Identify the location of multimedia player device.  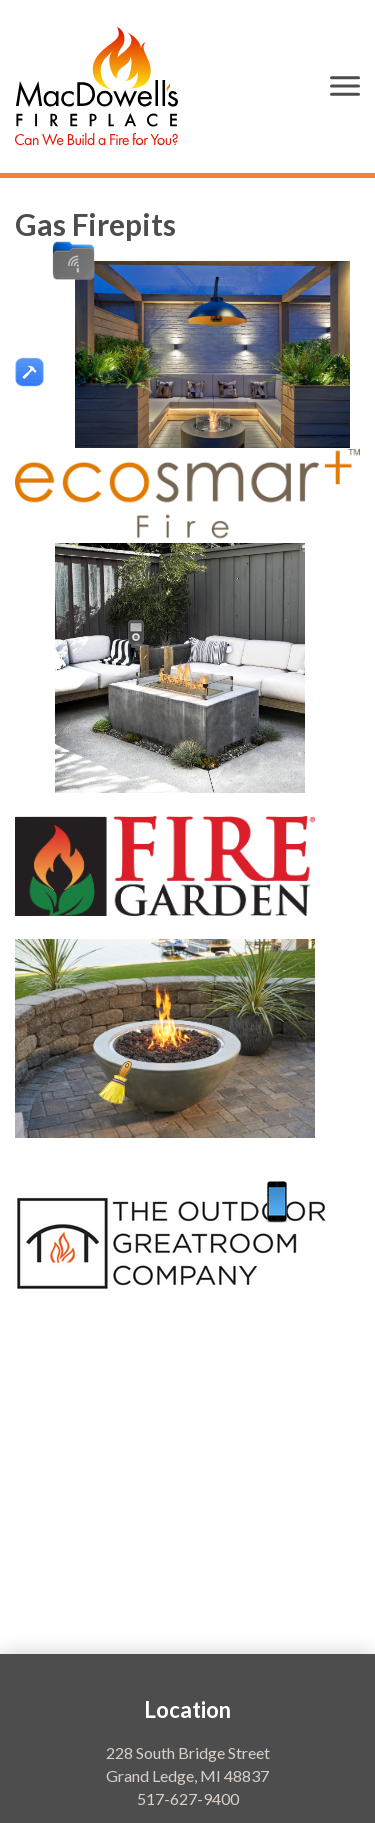
(136, 632).